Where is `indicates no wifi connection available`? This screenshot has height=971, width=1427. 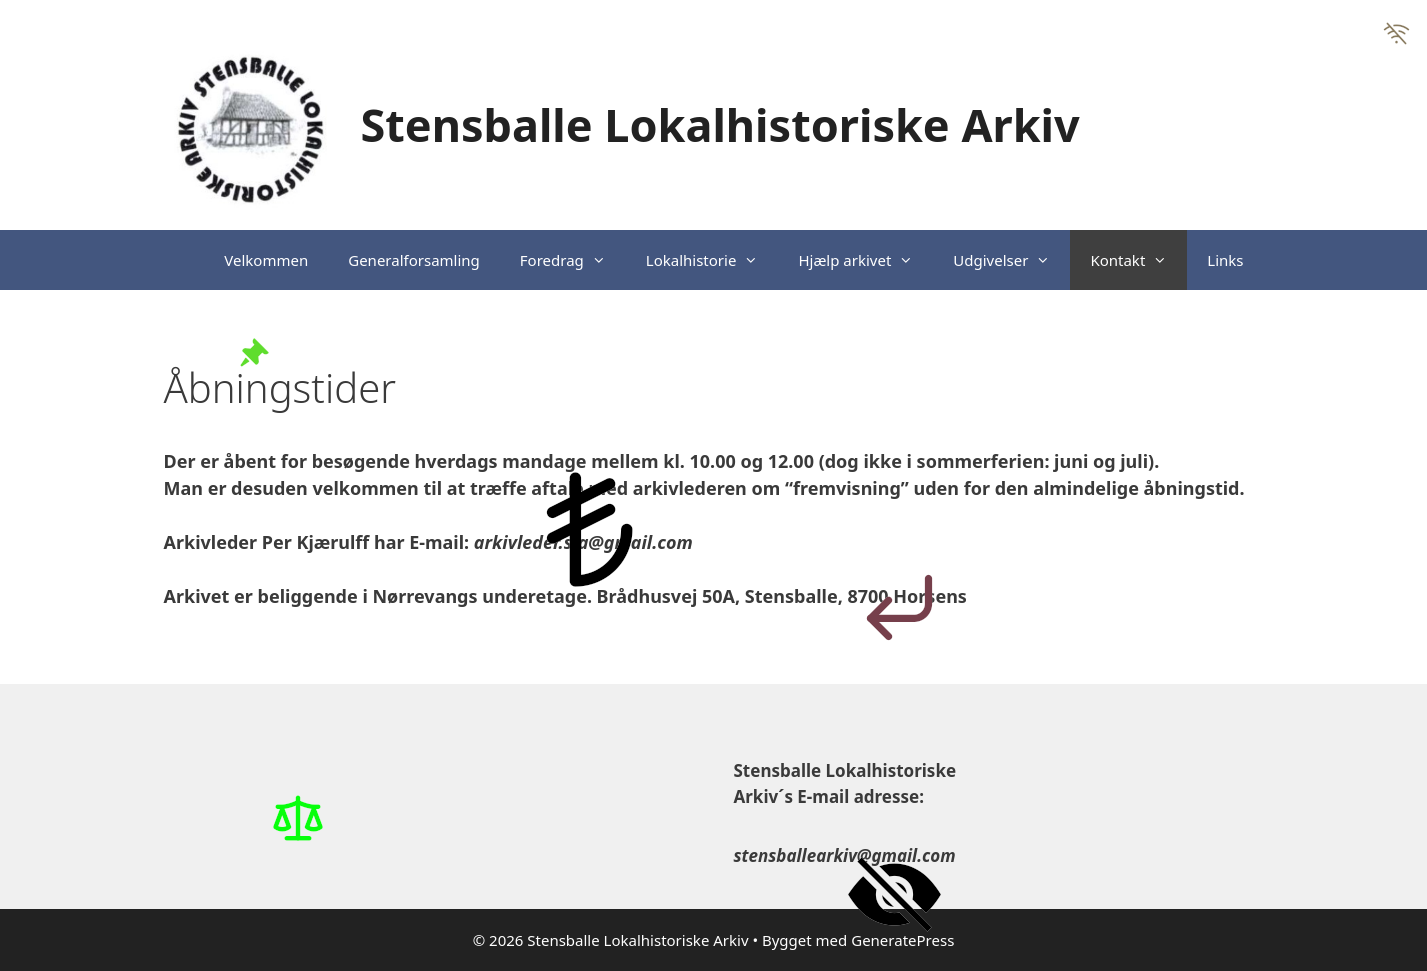
indicates no wifi connection available is located at coordinates (1396, 33).